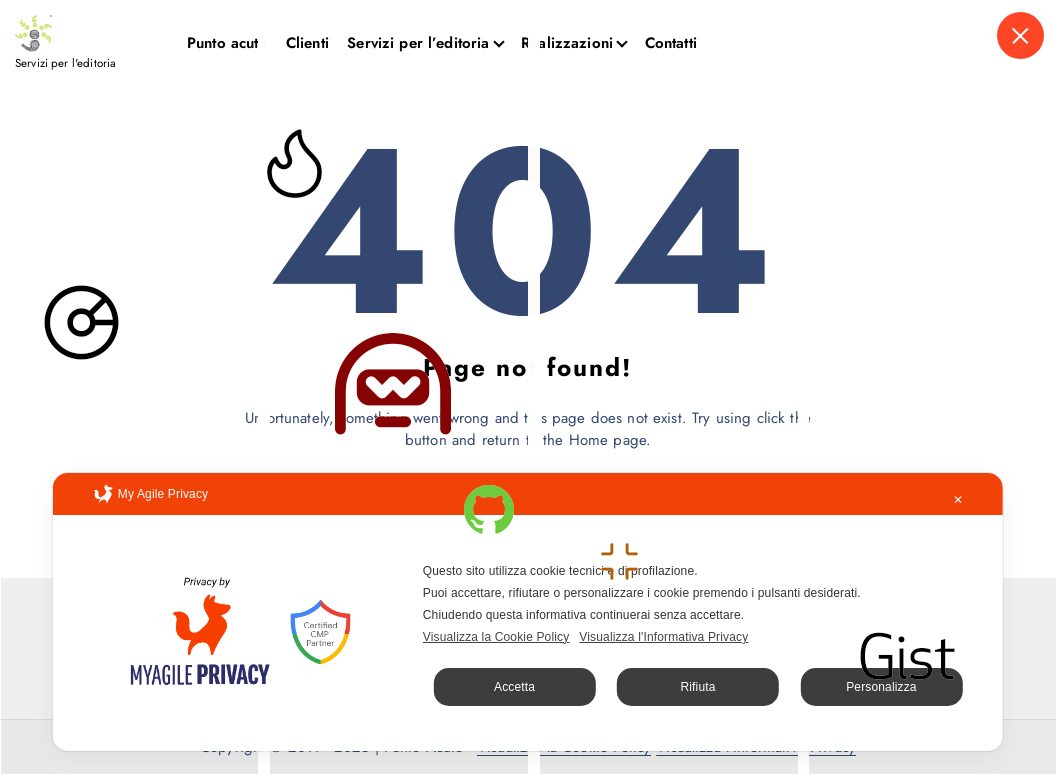 The width and height of the screenshot is (1056, 774). Describe the element at coordinates (294, 163) in the screenshot. I see `view hot or trending content` at that location.